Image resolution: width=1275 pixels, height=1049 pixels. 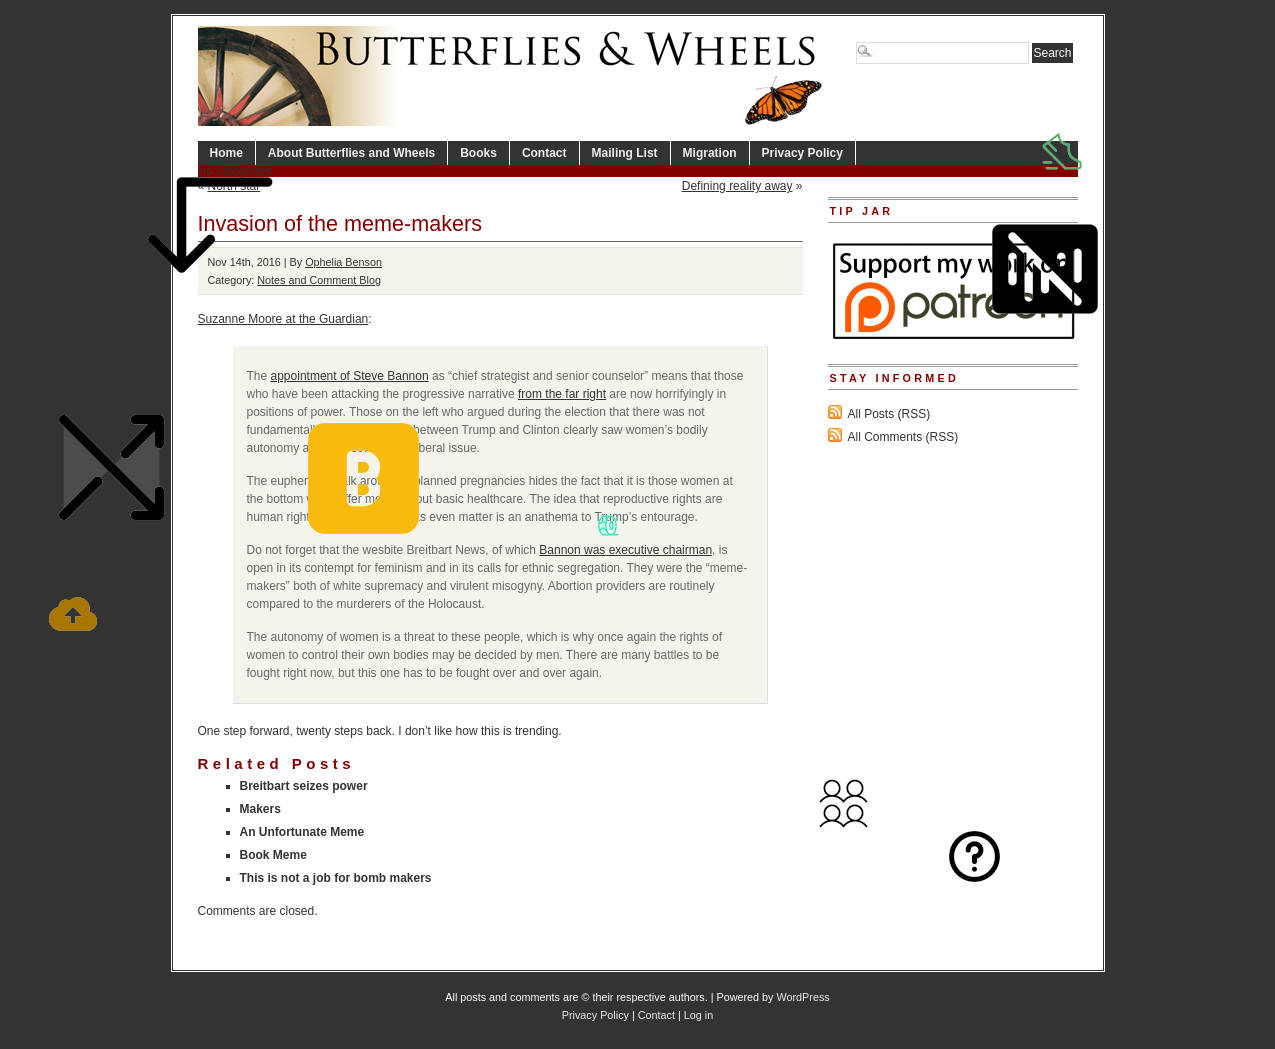 I want to click on navigate back and down in a menu hierarchy, so click(x=205, y=215).